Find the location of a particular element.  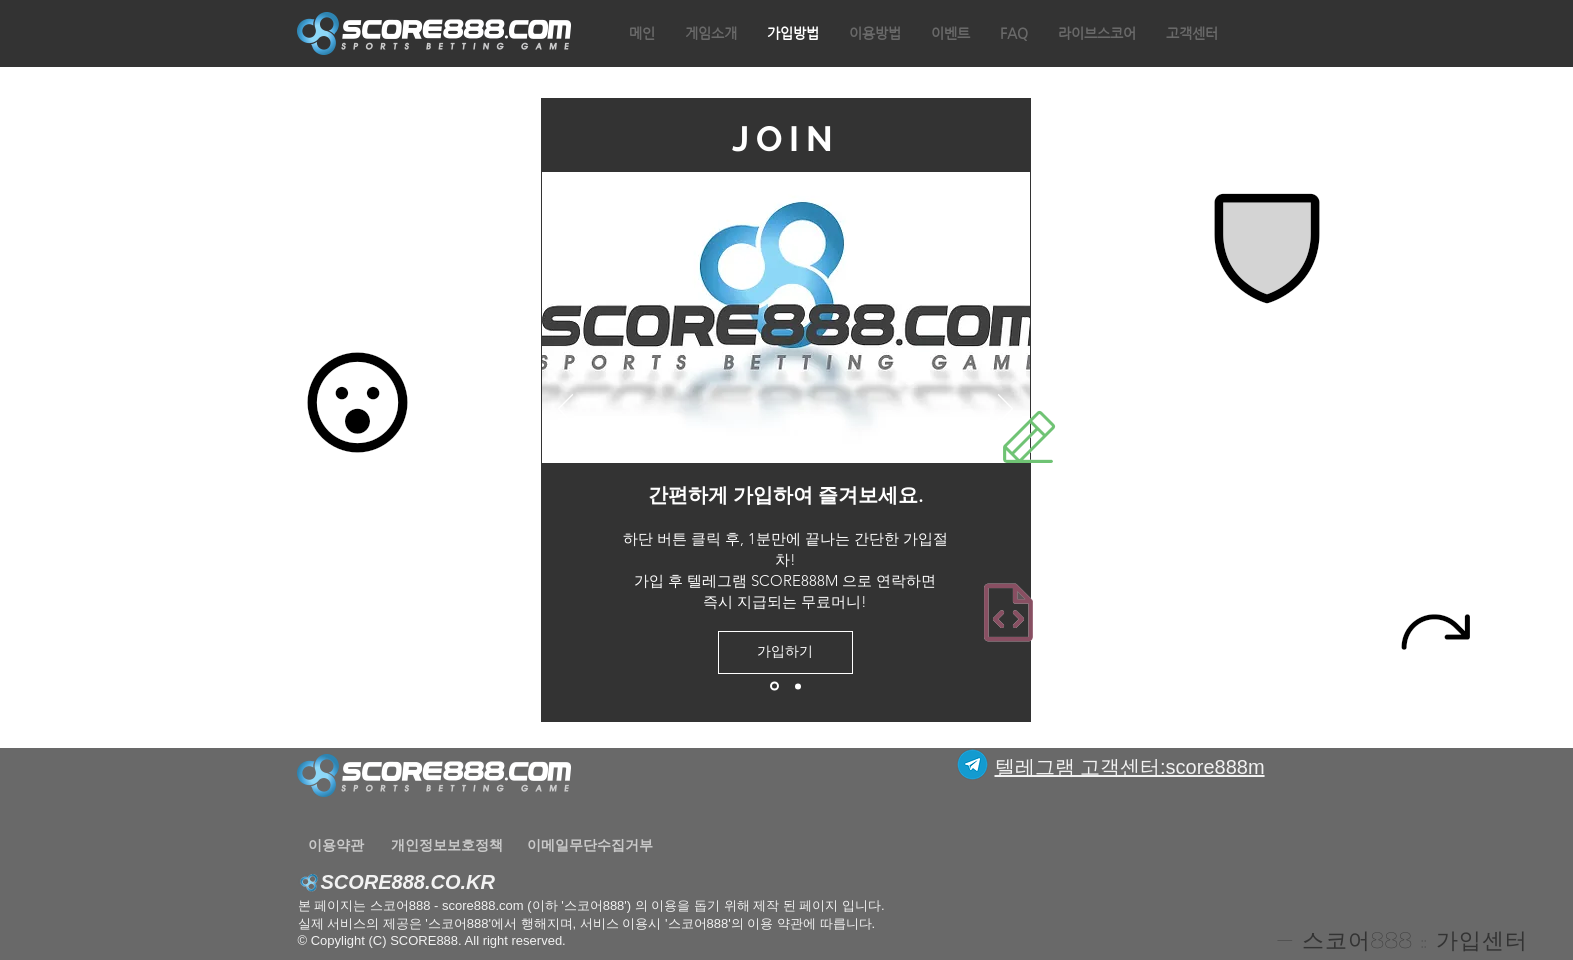

access security or privacy settings is located at coordinates (1267, 242).